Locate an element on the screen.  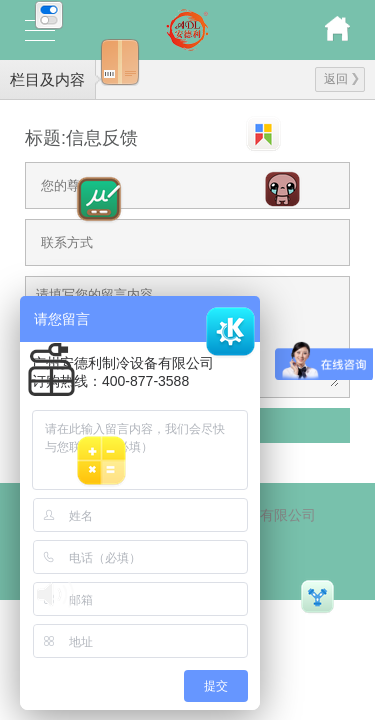
open package manager application is located at coordinates (120, 62).